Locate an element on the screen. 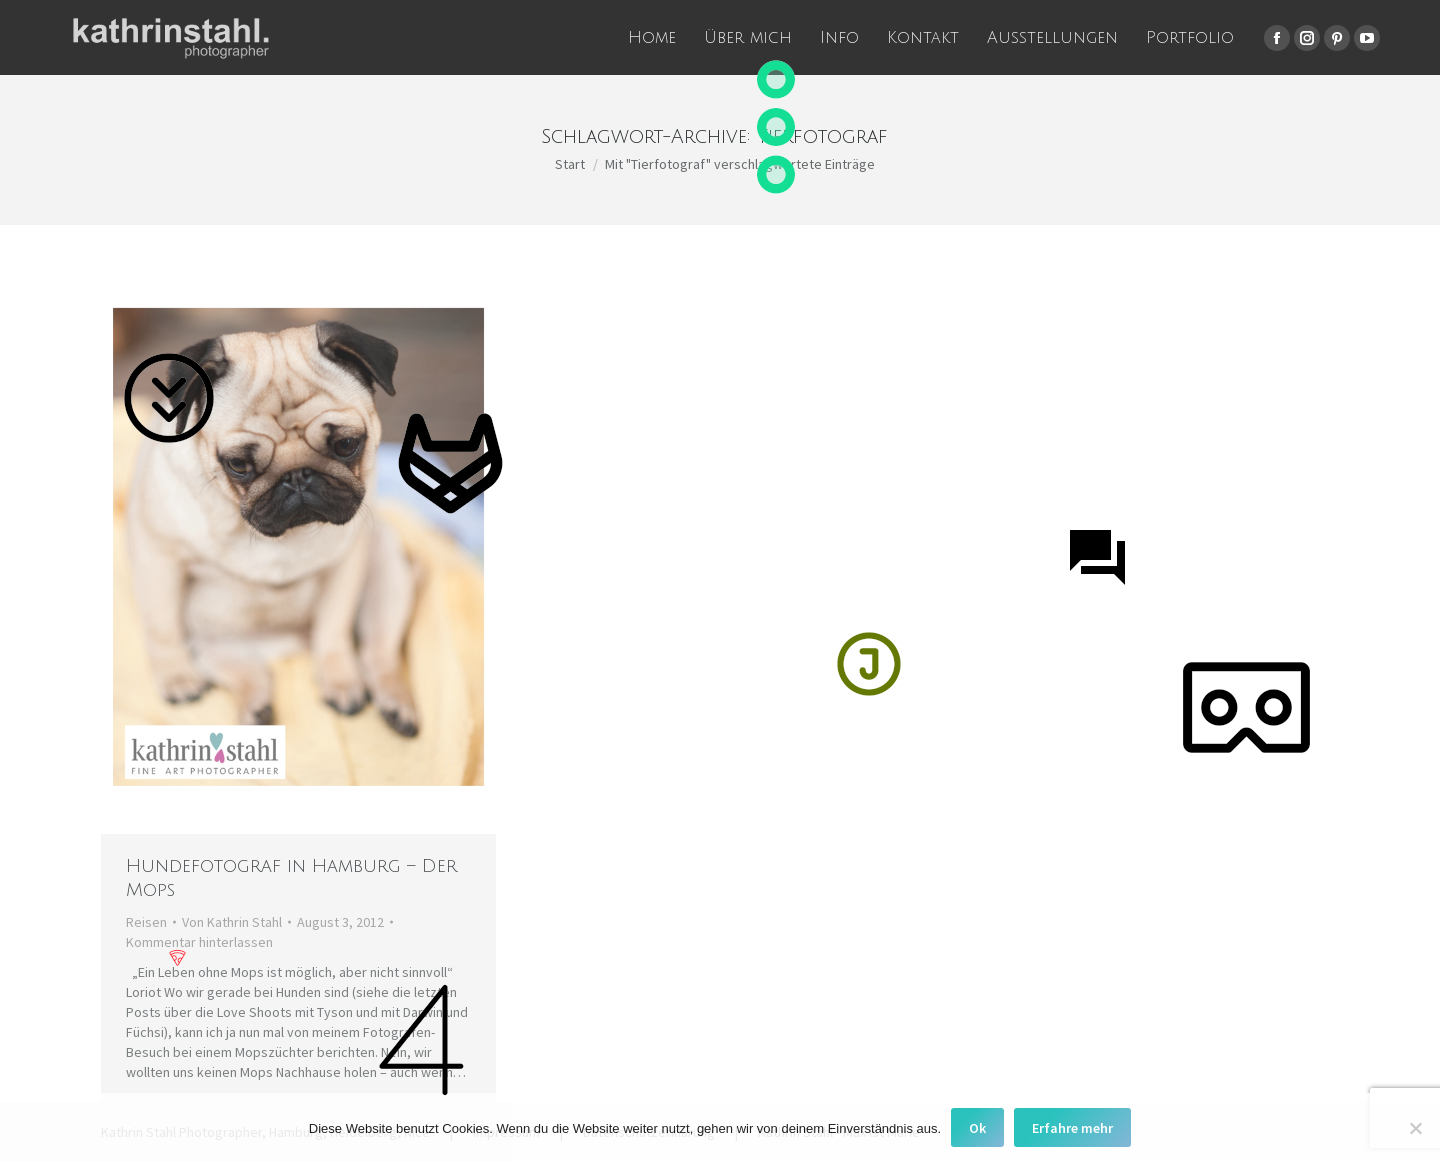  indicates items or contacts starting with the letter J is located at coordinates (869, 664).